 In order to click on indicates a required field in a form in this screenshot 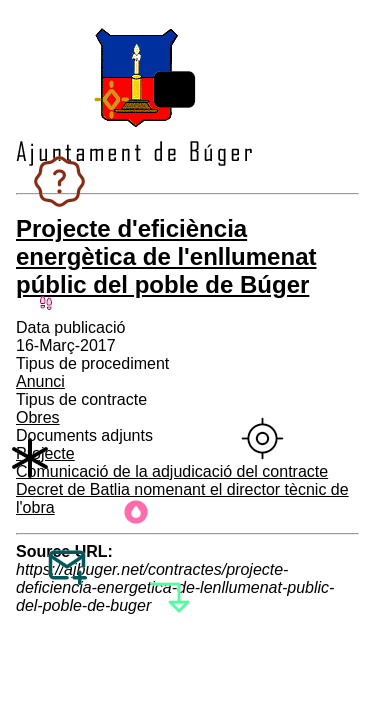, I will do `click(30, 458)`.